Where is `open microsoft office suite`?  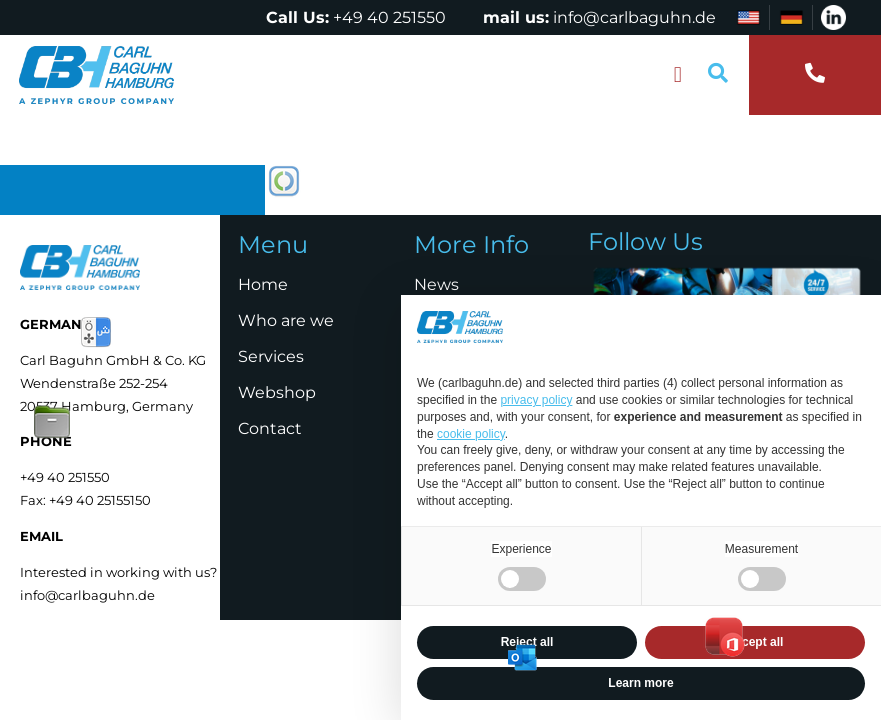
open microsoft office suite is located at coordinates (724, 636).